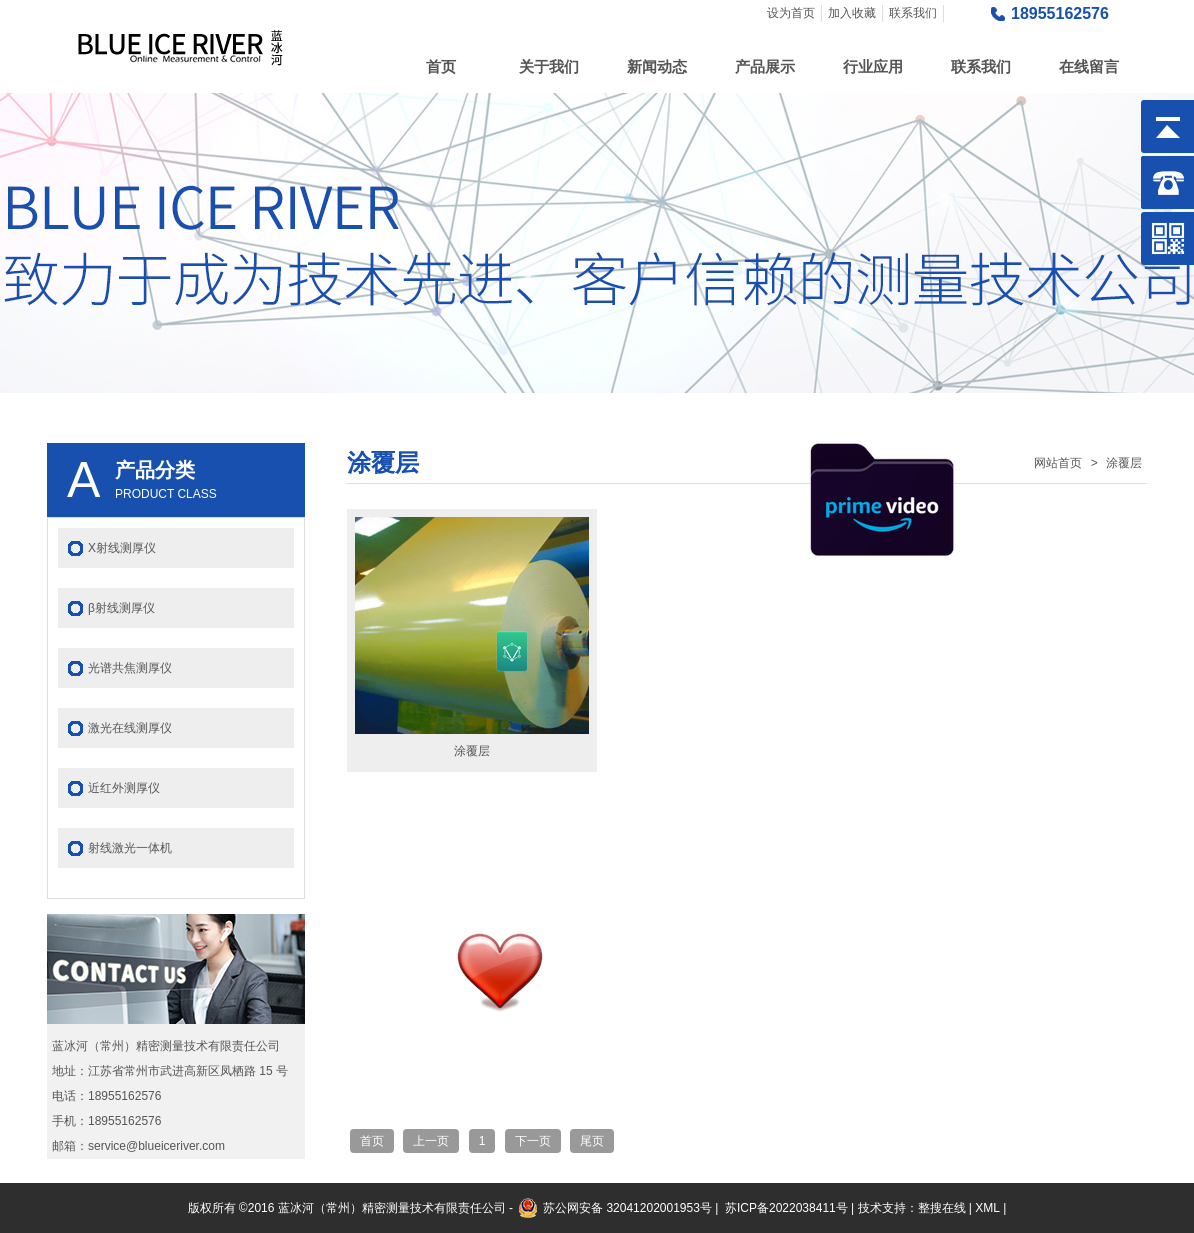 Image resolution: width=1194 pixels, height=1233 pixels. Describe the element at coordinates (512, 652) in the screenshot. I see `vector graphics template file` at that location.